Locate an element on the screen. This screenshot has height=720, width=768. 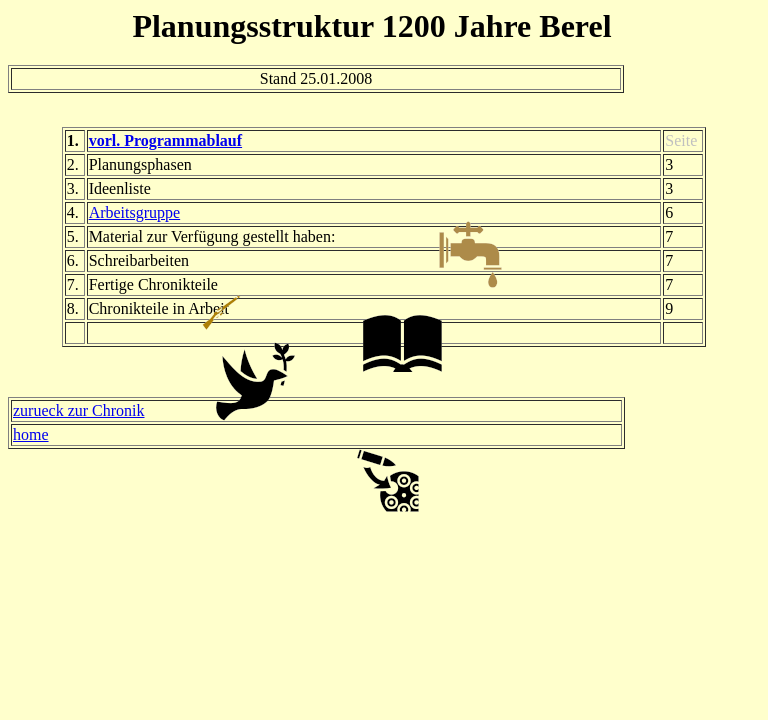
open the reading or library section is located at coordinates (402, 343).